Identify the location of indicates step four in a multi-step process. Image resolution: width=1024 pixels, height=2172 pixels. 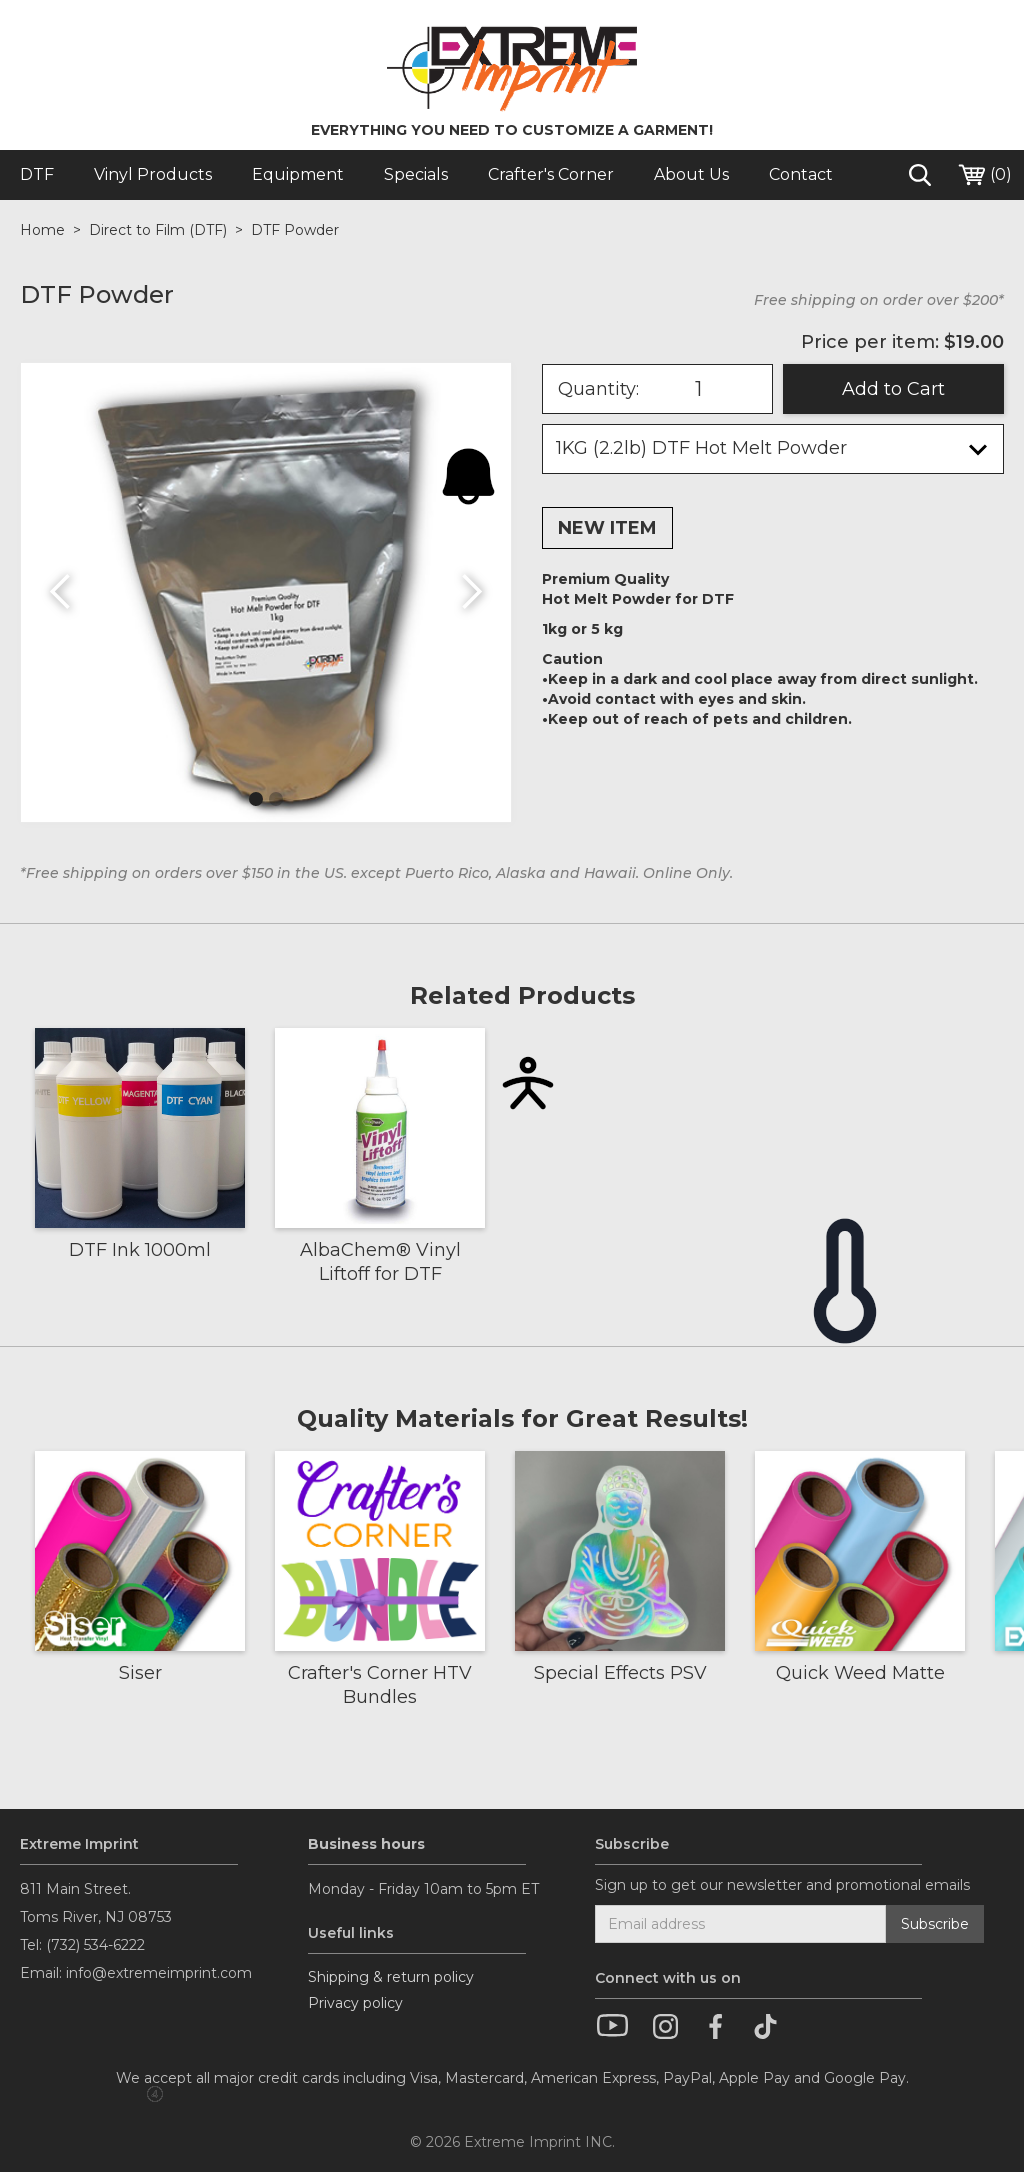
(155, 2094).